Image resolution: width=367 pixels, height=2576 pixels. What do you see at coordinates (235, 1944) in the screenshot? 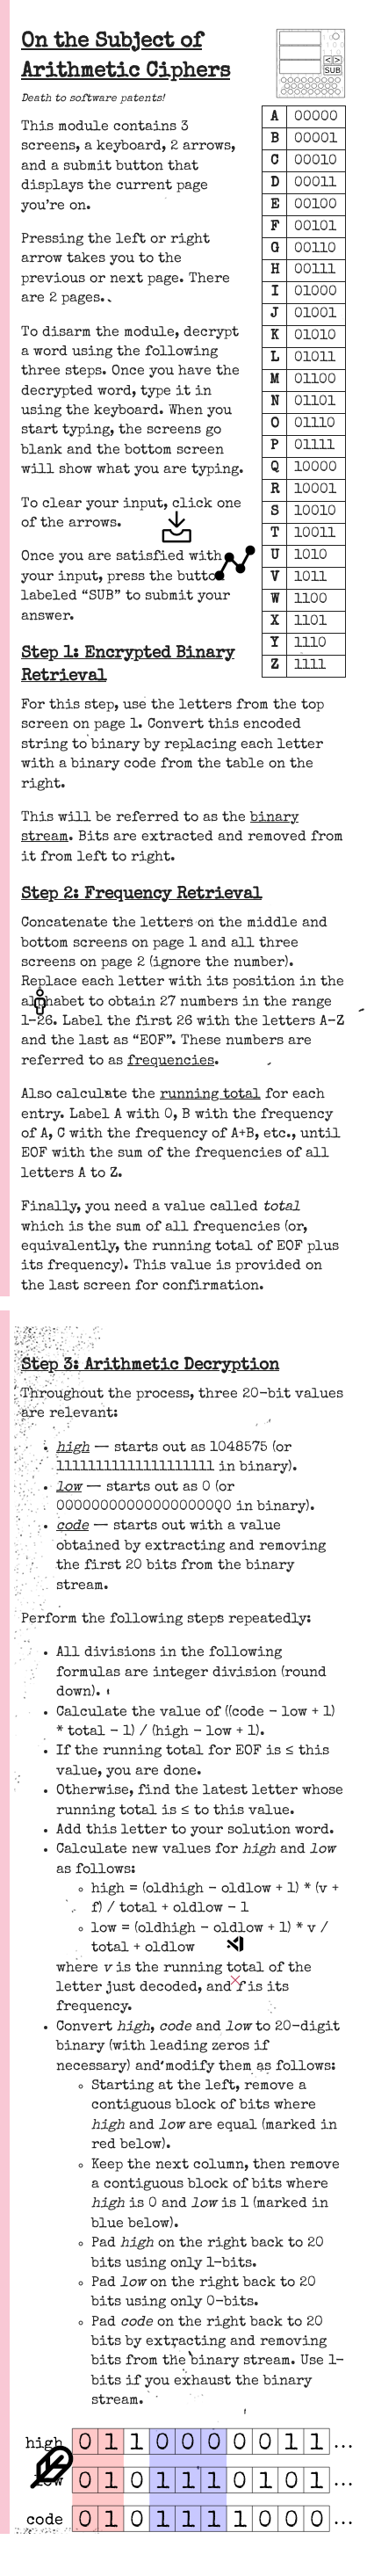
I see `open visual studio code insiders` at bounding box center [235, 1944].